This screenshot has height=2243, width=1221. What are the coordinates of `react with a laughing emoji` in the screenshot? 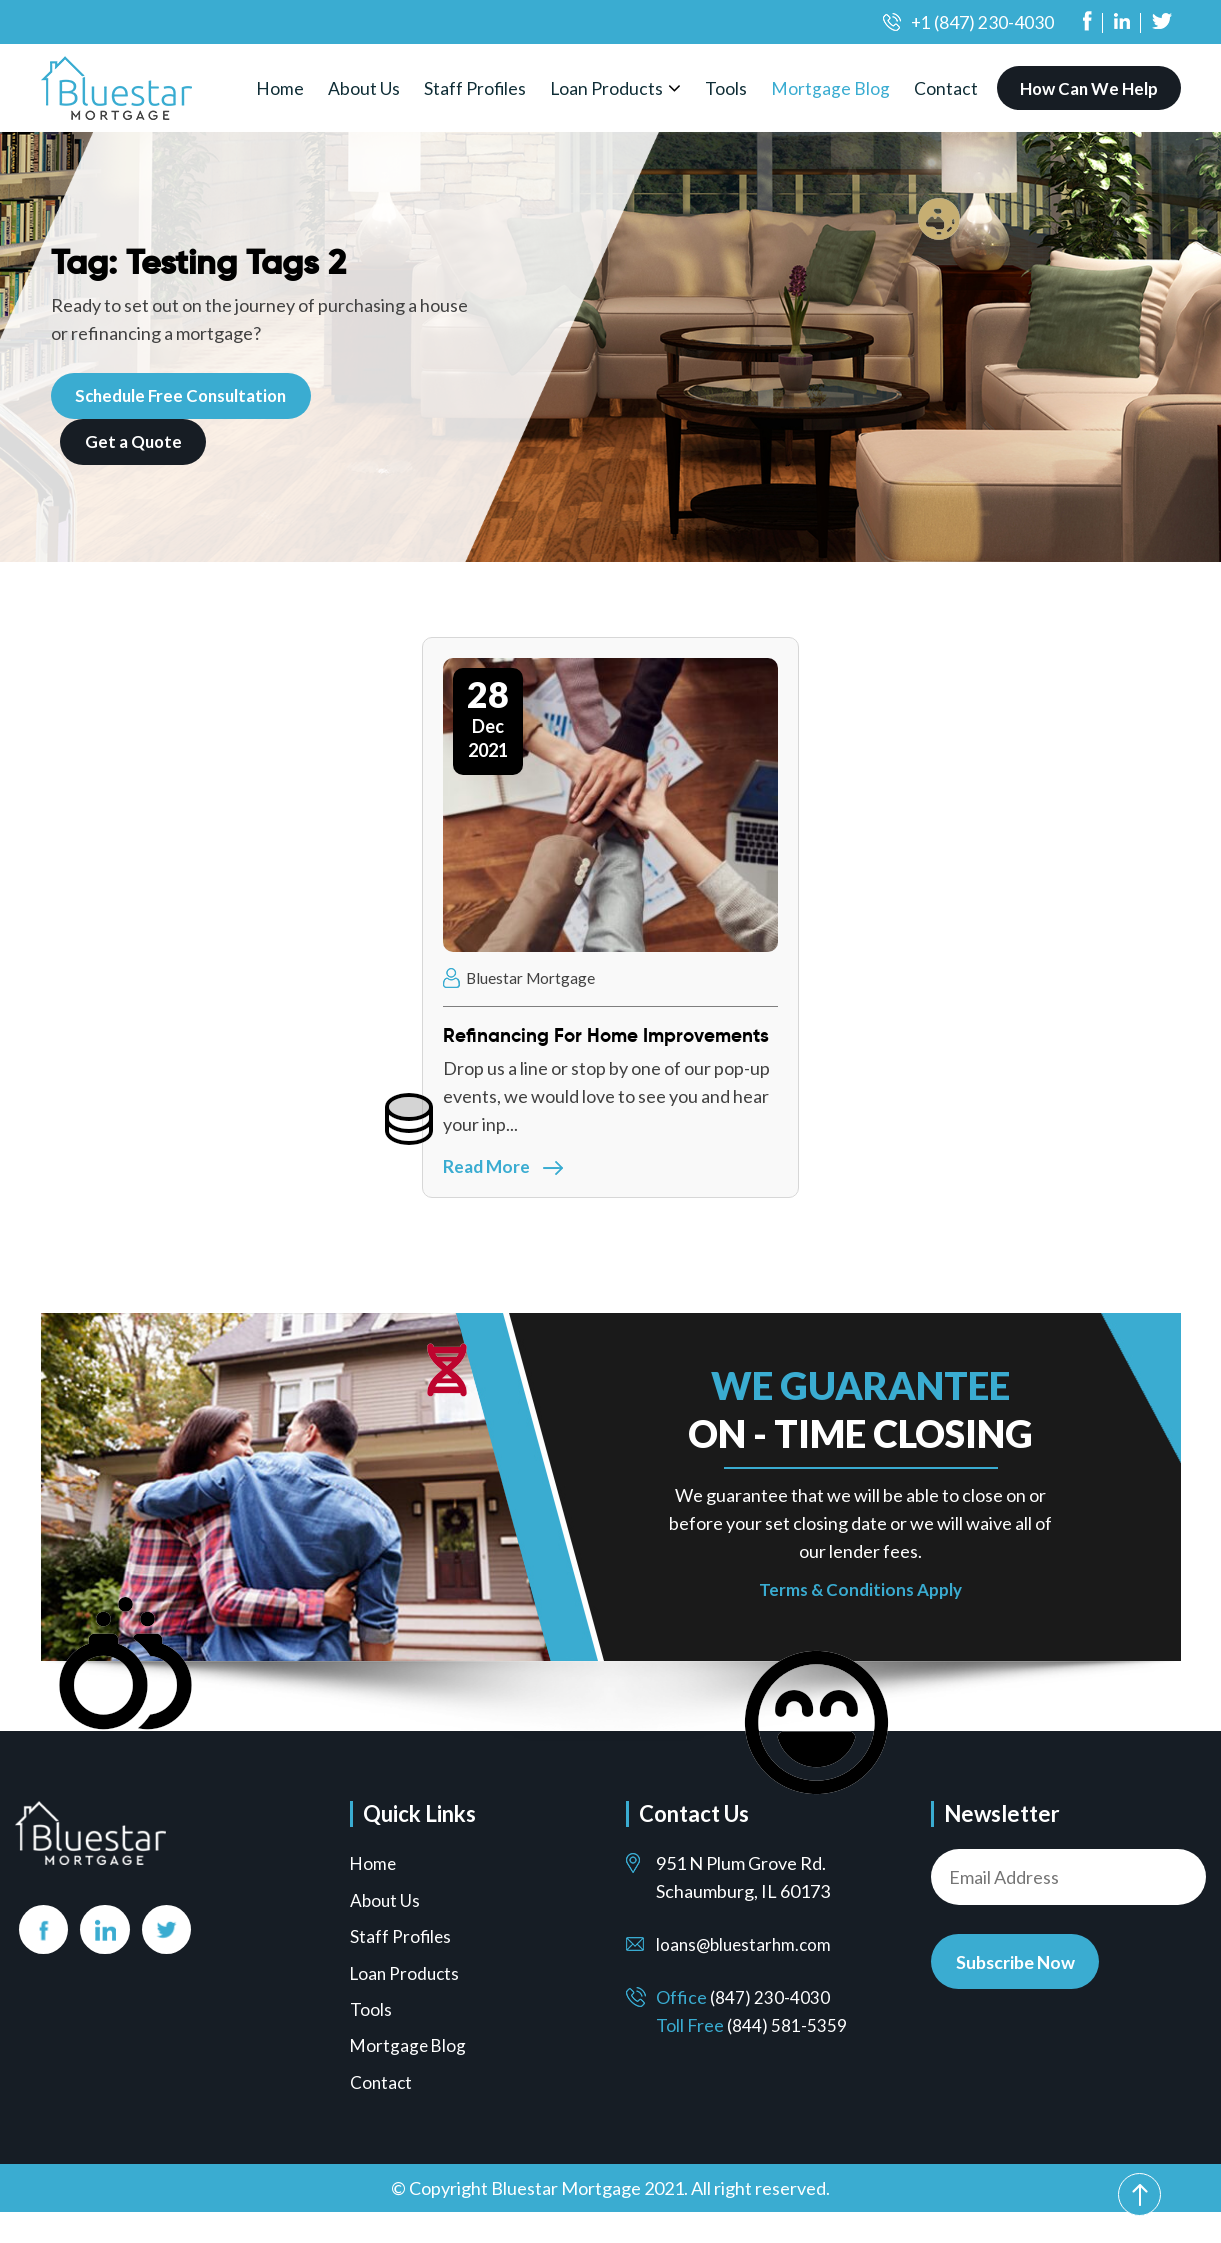 It's located at (816, 1722).